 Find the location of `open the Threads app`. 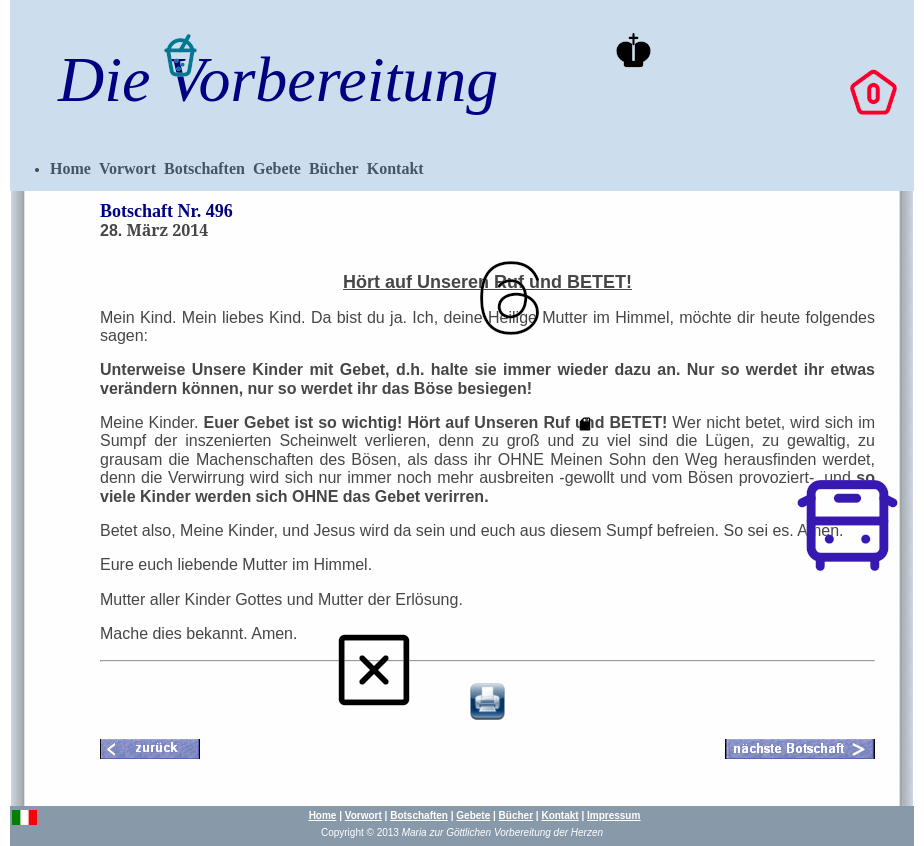

open the Threads app is located at coordinates (511, 298).